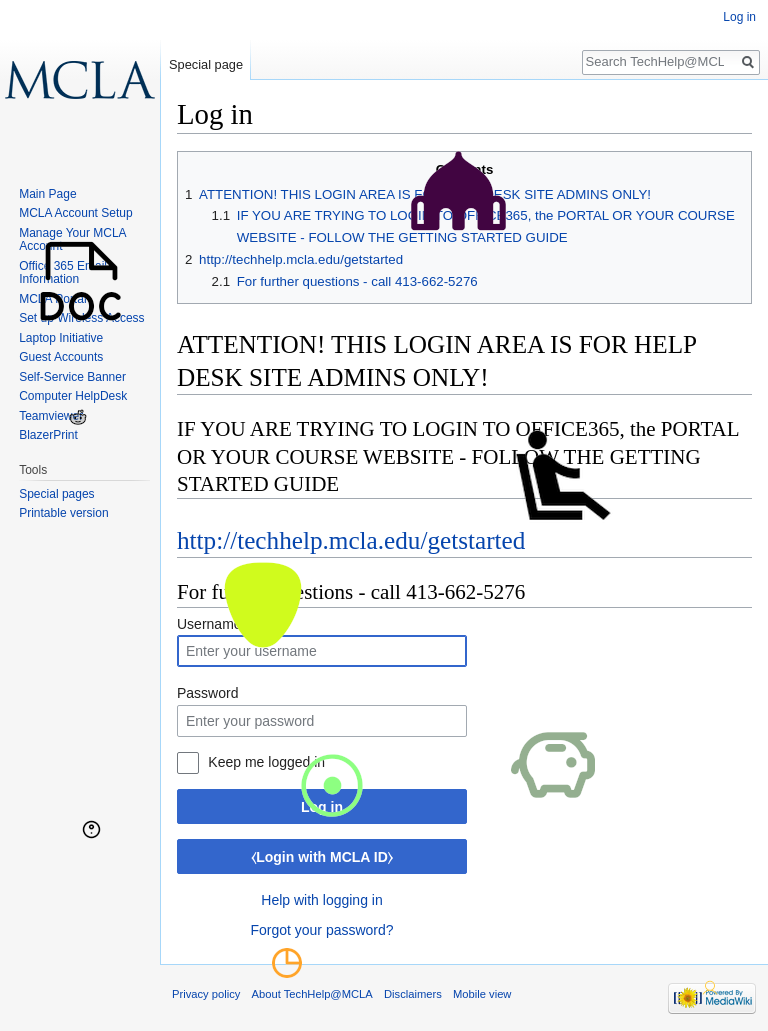 Image resolution: width=768 pixels, height=1031 pixels. What do you see at coordinates (263, 605) in the screenshot?
I see `access guitar or music tools` at bounding box center [263, 605].